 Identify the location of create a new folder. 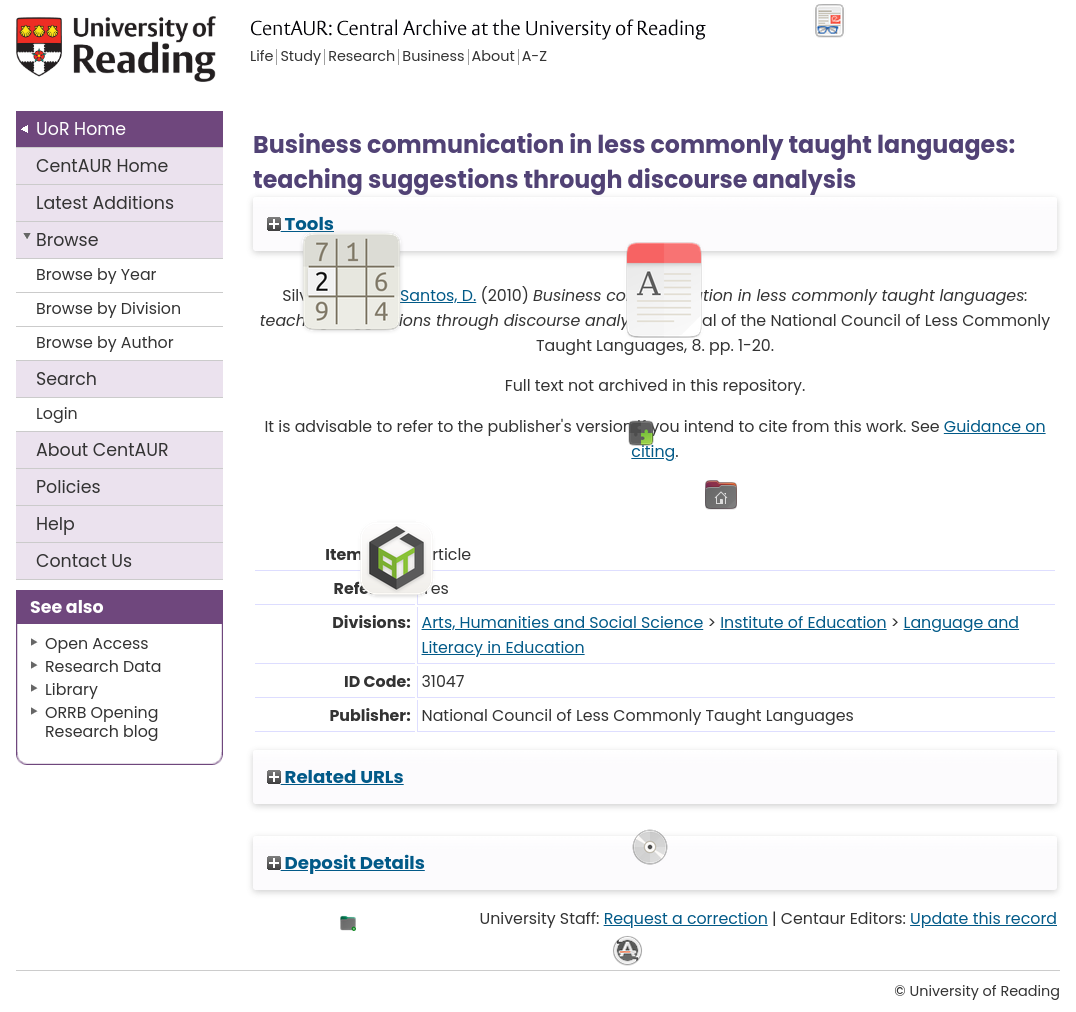
(348, 923).